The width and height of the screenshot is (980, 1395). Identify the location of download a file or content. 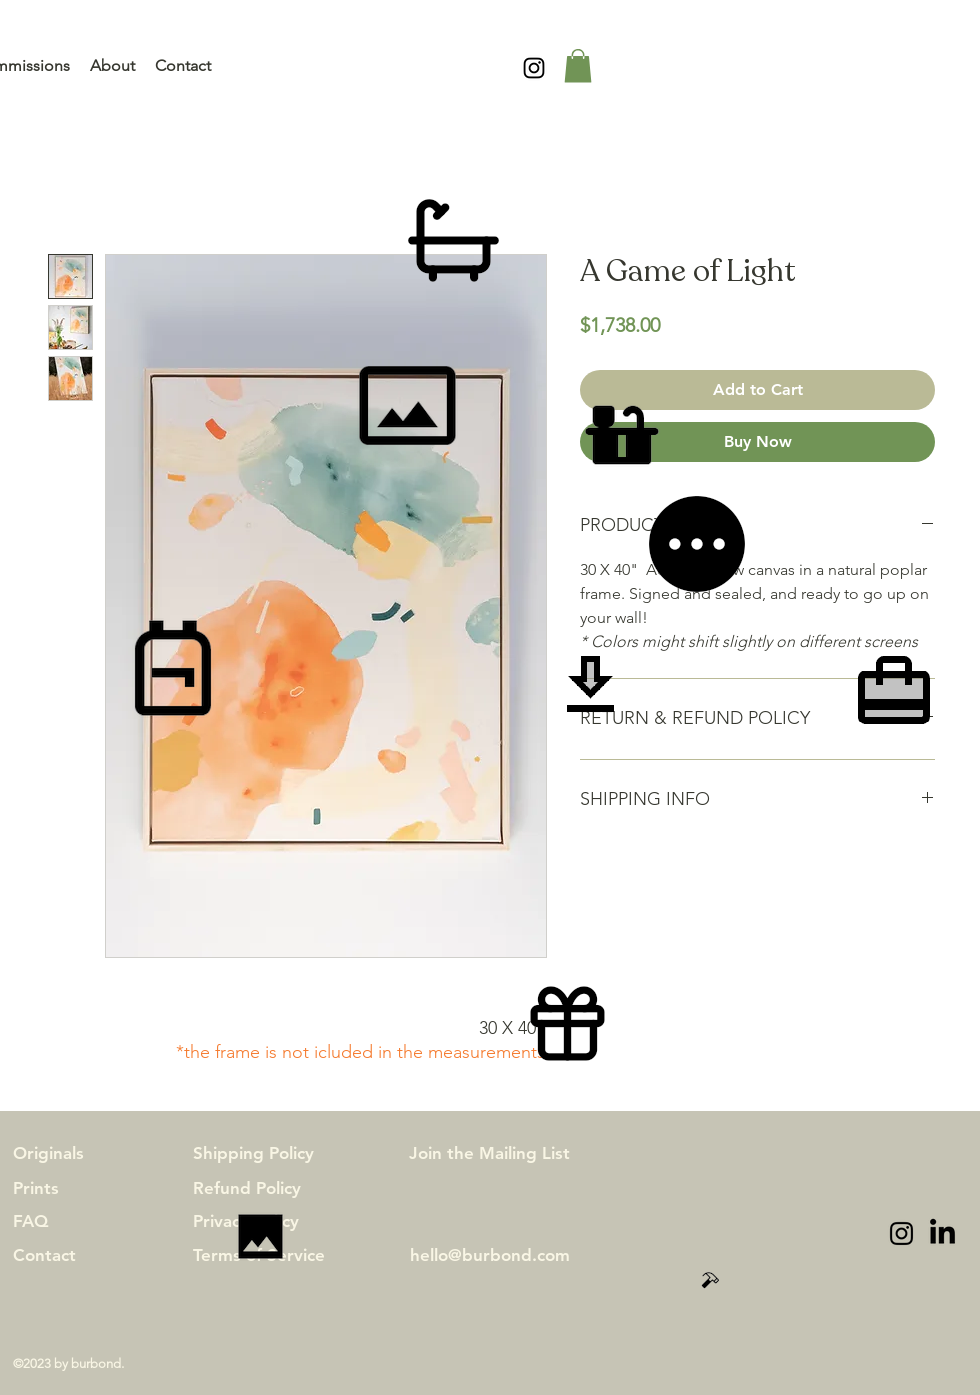
(590, 685).